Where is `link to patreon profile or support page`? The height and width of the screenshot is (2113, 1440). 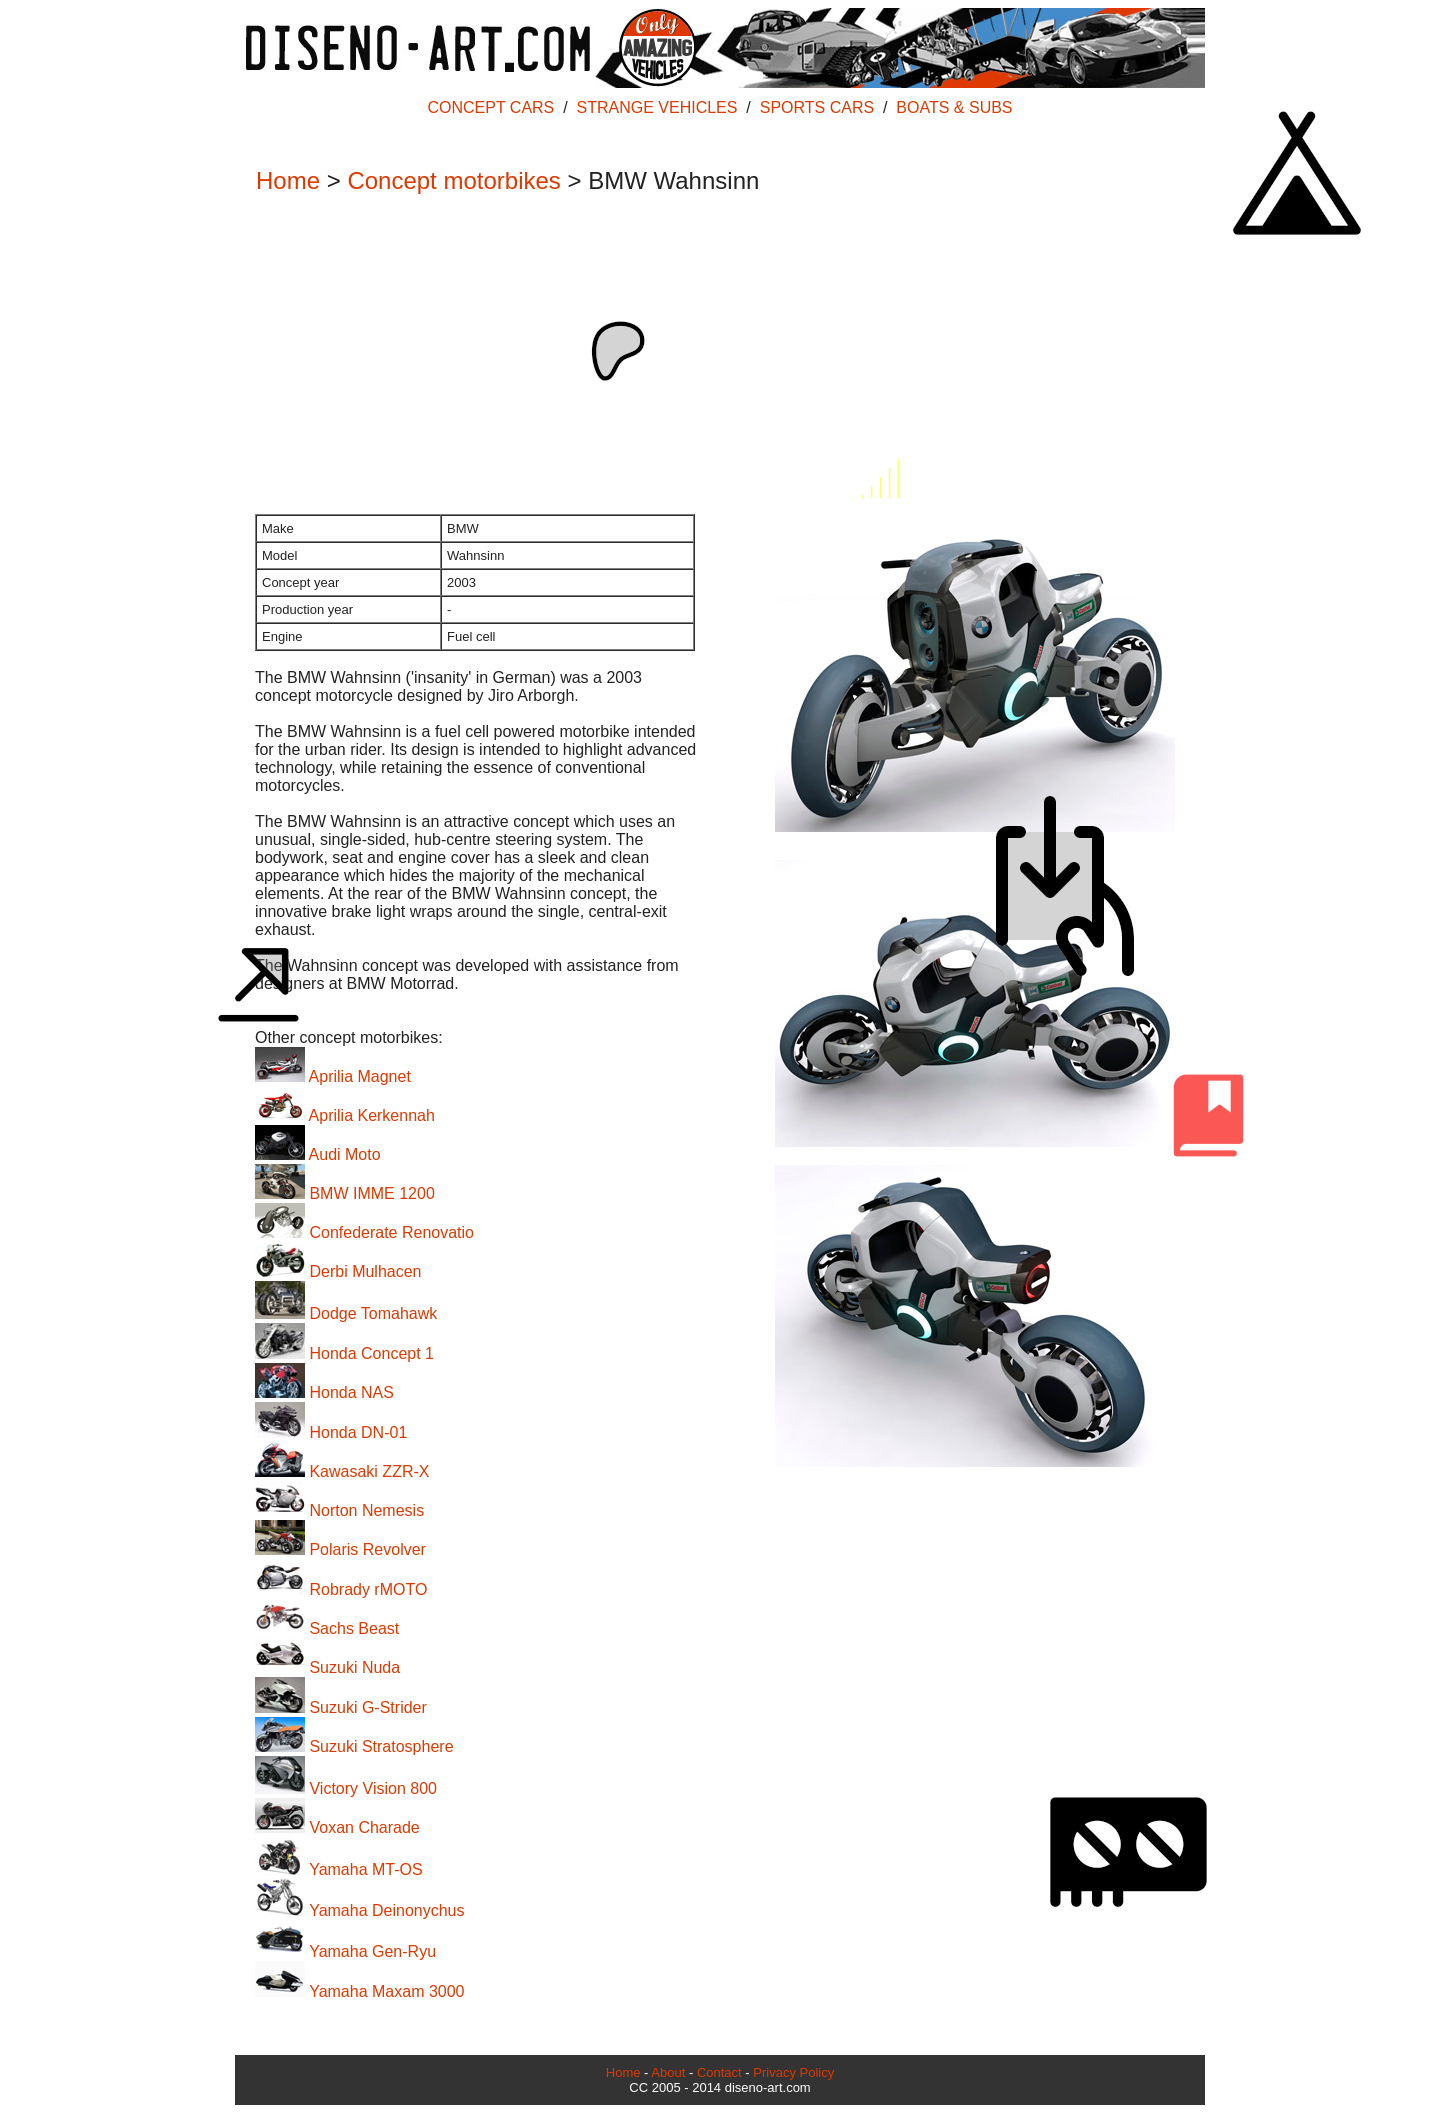 link to patreon profile or support page is located at coordinates (616, 350).